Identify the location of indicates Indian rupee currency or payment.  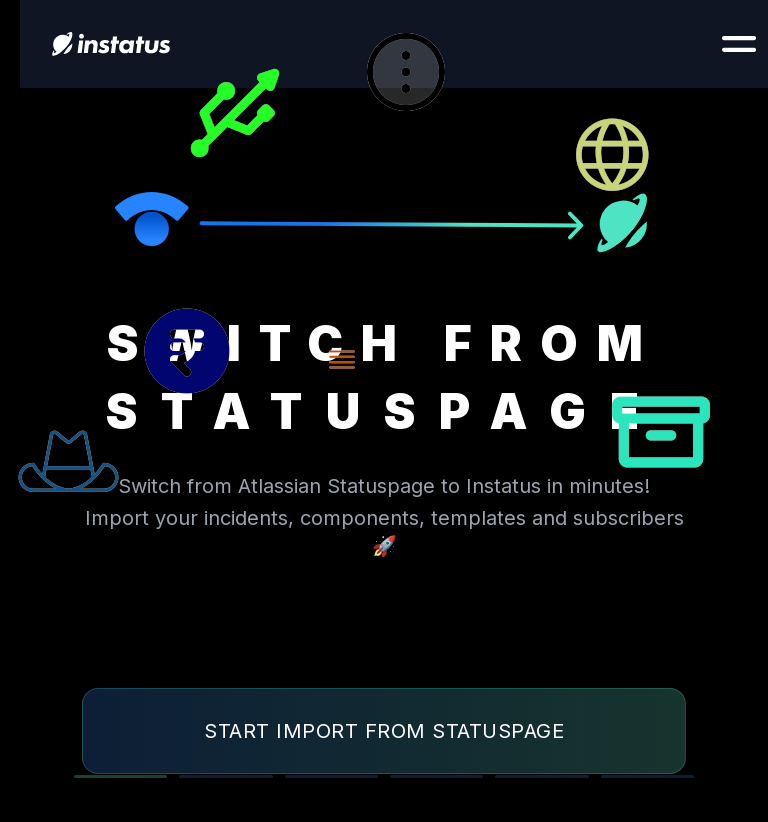
(187, 351).